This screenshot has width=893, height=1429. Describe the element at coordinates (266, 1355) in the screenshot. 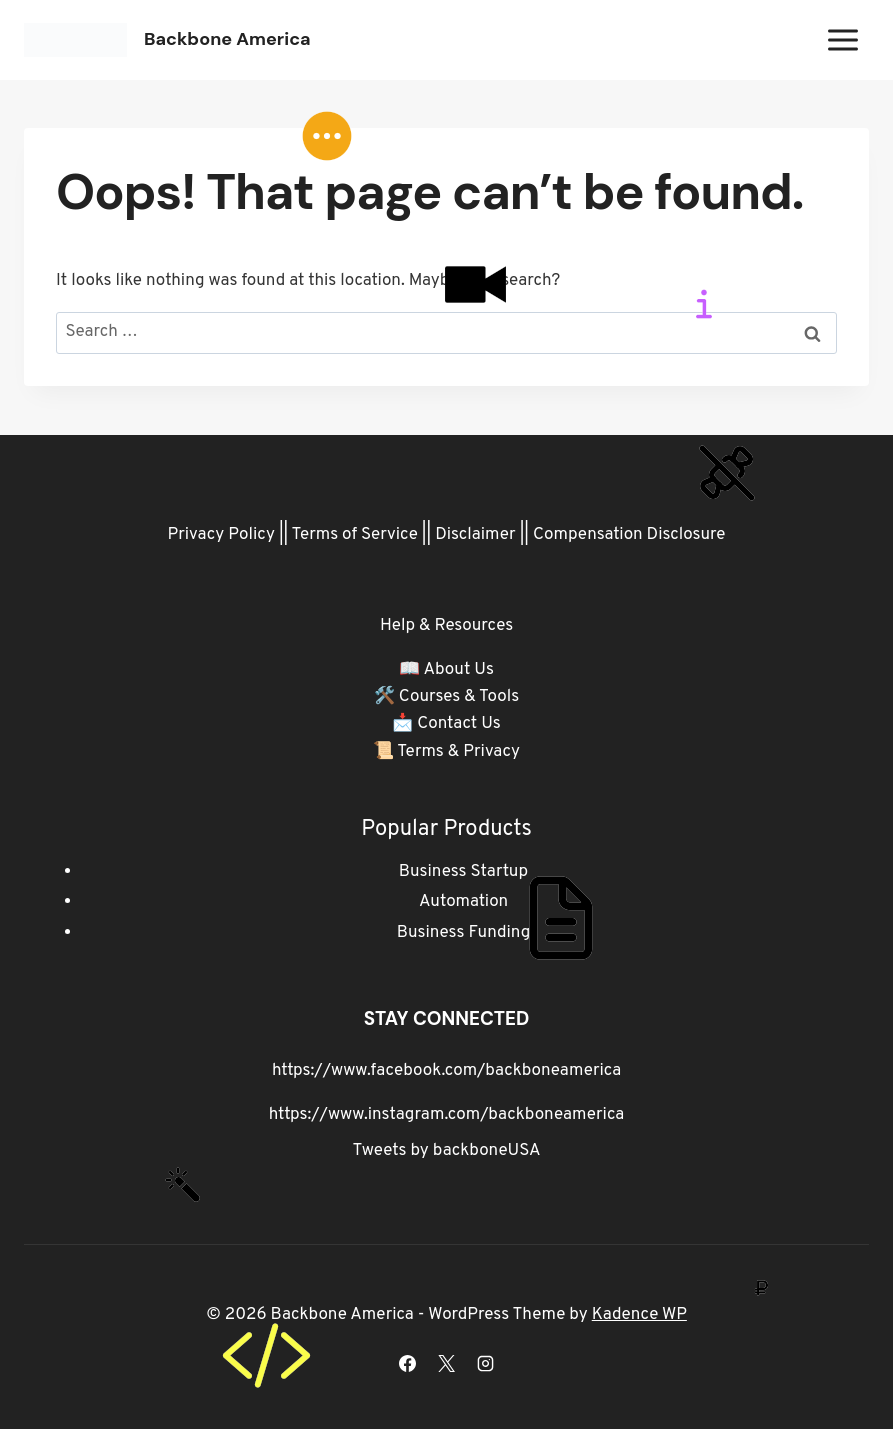

I see `view or edit source code` at that location.